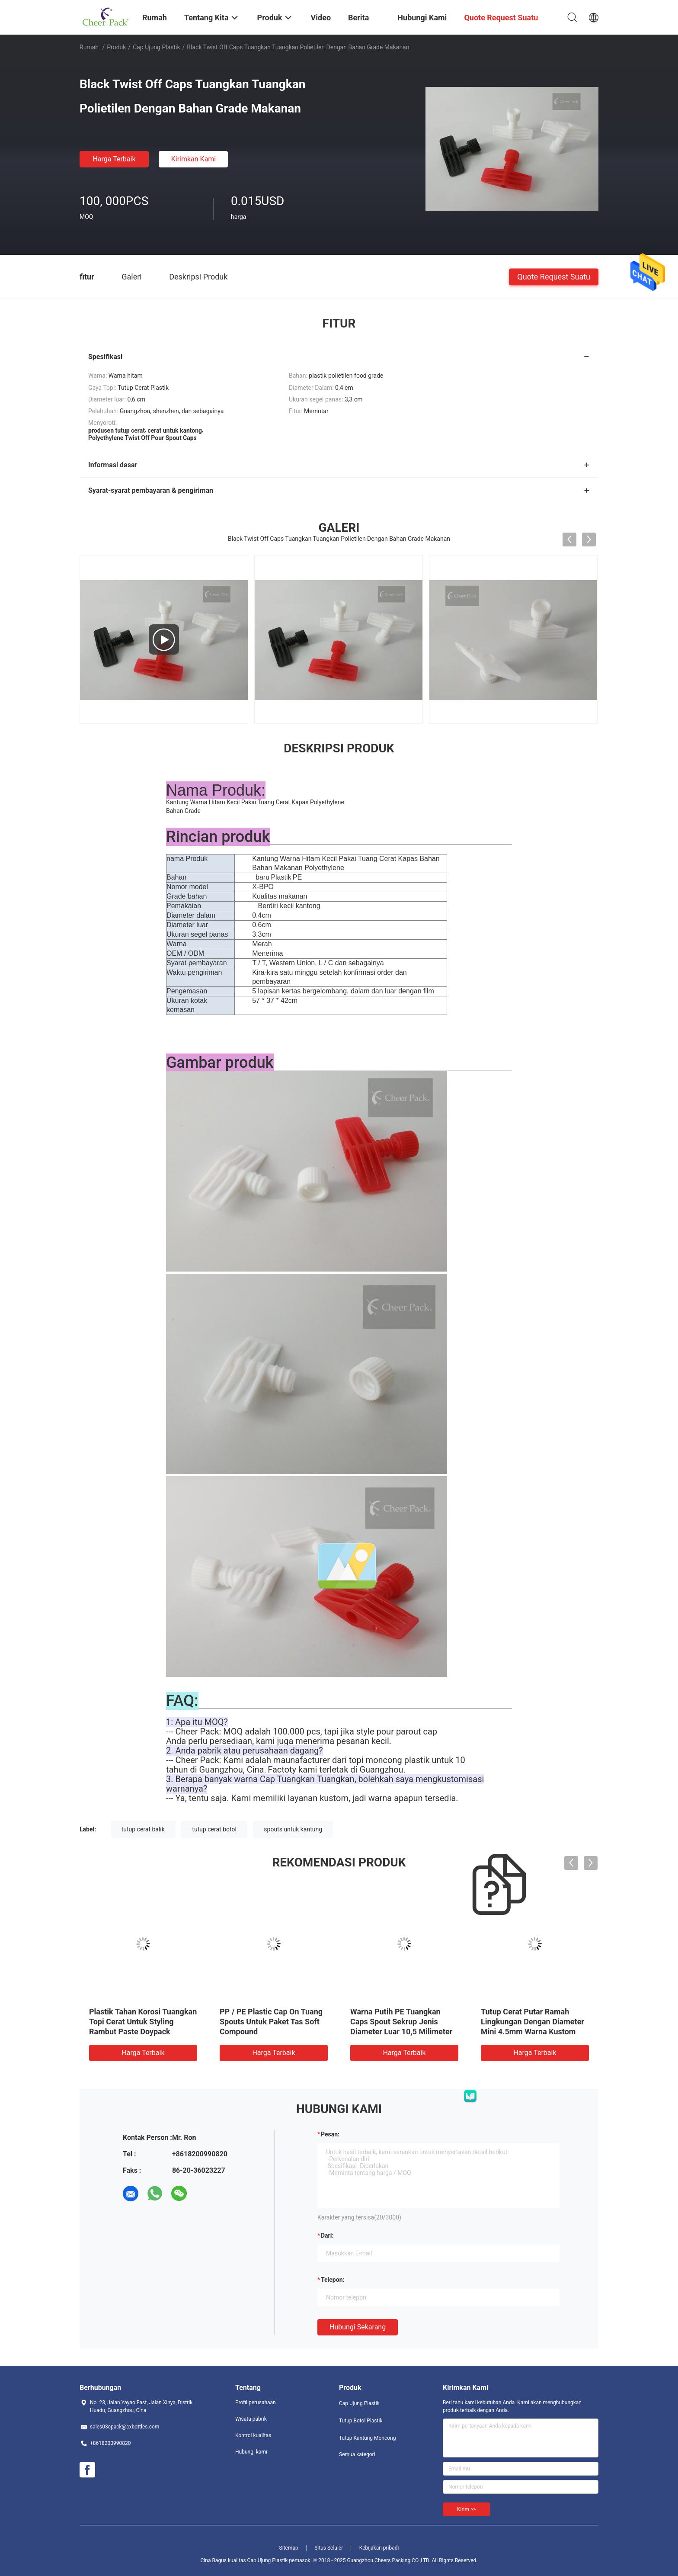 This screenshot has height=2576, width=678. What do you see at coordinates (470, 2096) in the screenshot?
I see `open foliate e-book reader app` at bounding box center [470, 2096].